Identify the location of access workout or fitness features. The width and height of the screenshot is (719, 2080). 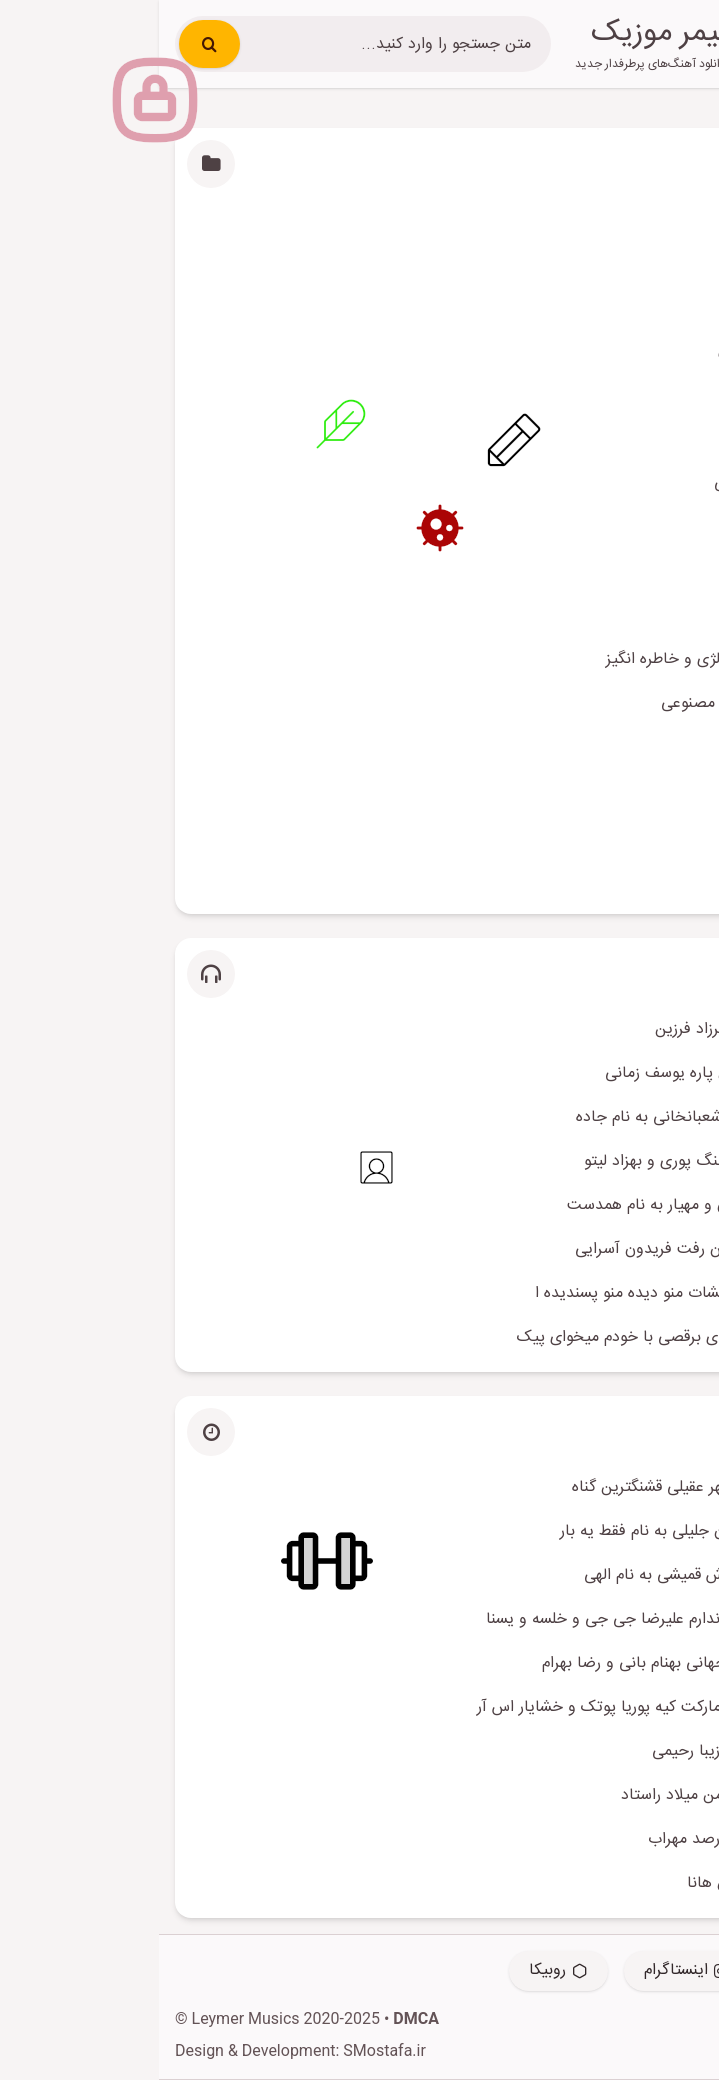
(327, 1561).